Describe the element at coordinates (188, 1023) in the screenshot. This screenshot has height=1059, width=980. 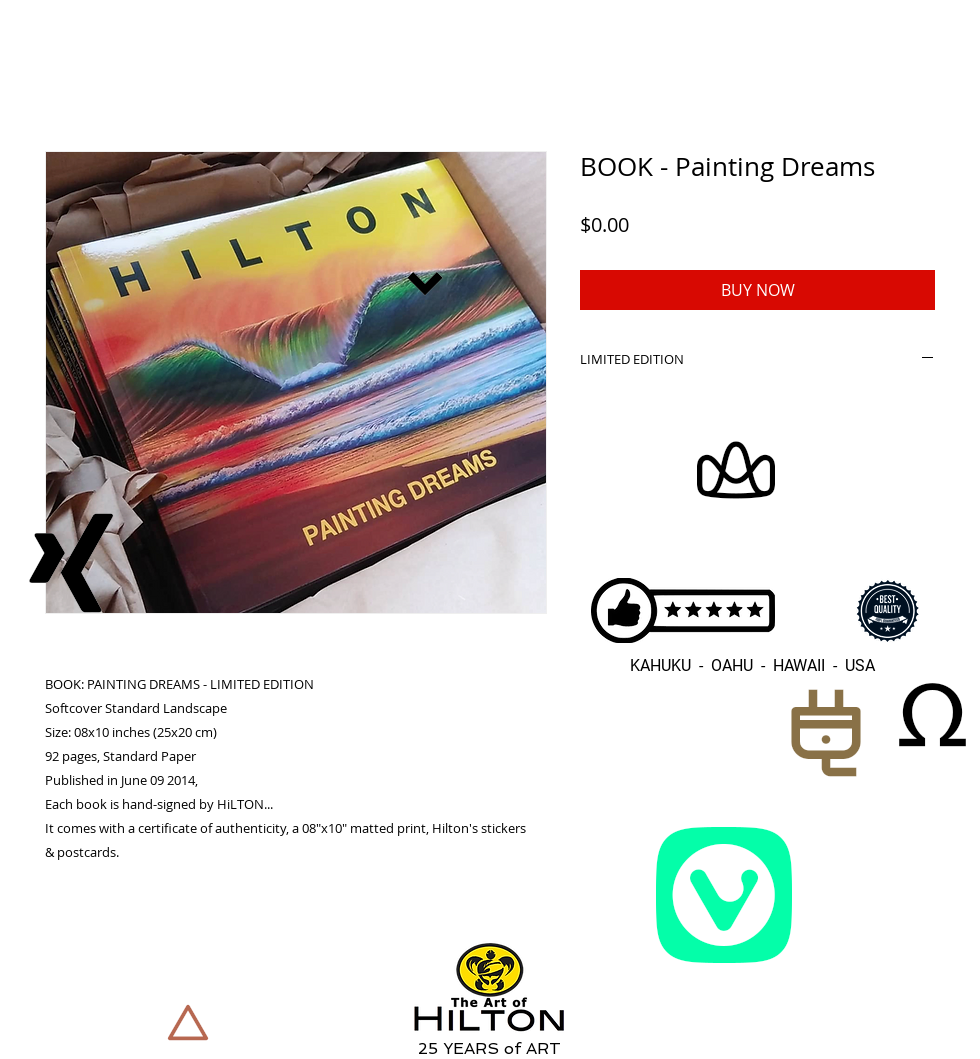
I see `draw or insert a triangle shape` at that location.